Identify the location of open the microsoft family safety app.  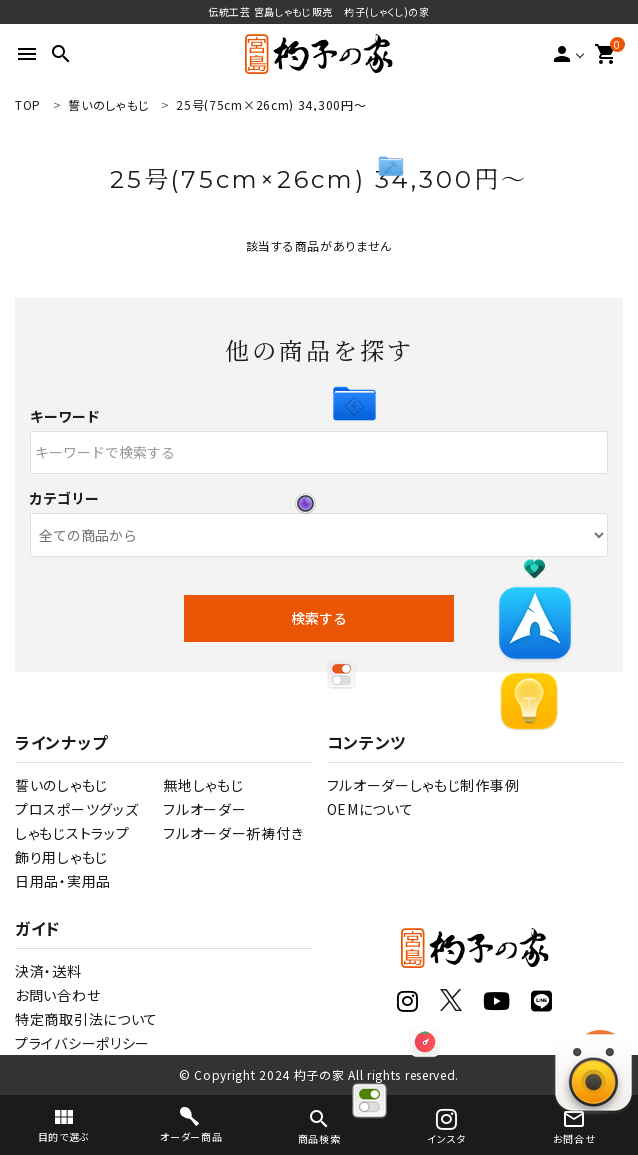
(534, 568).